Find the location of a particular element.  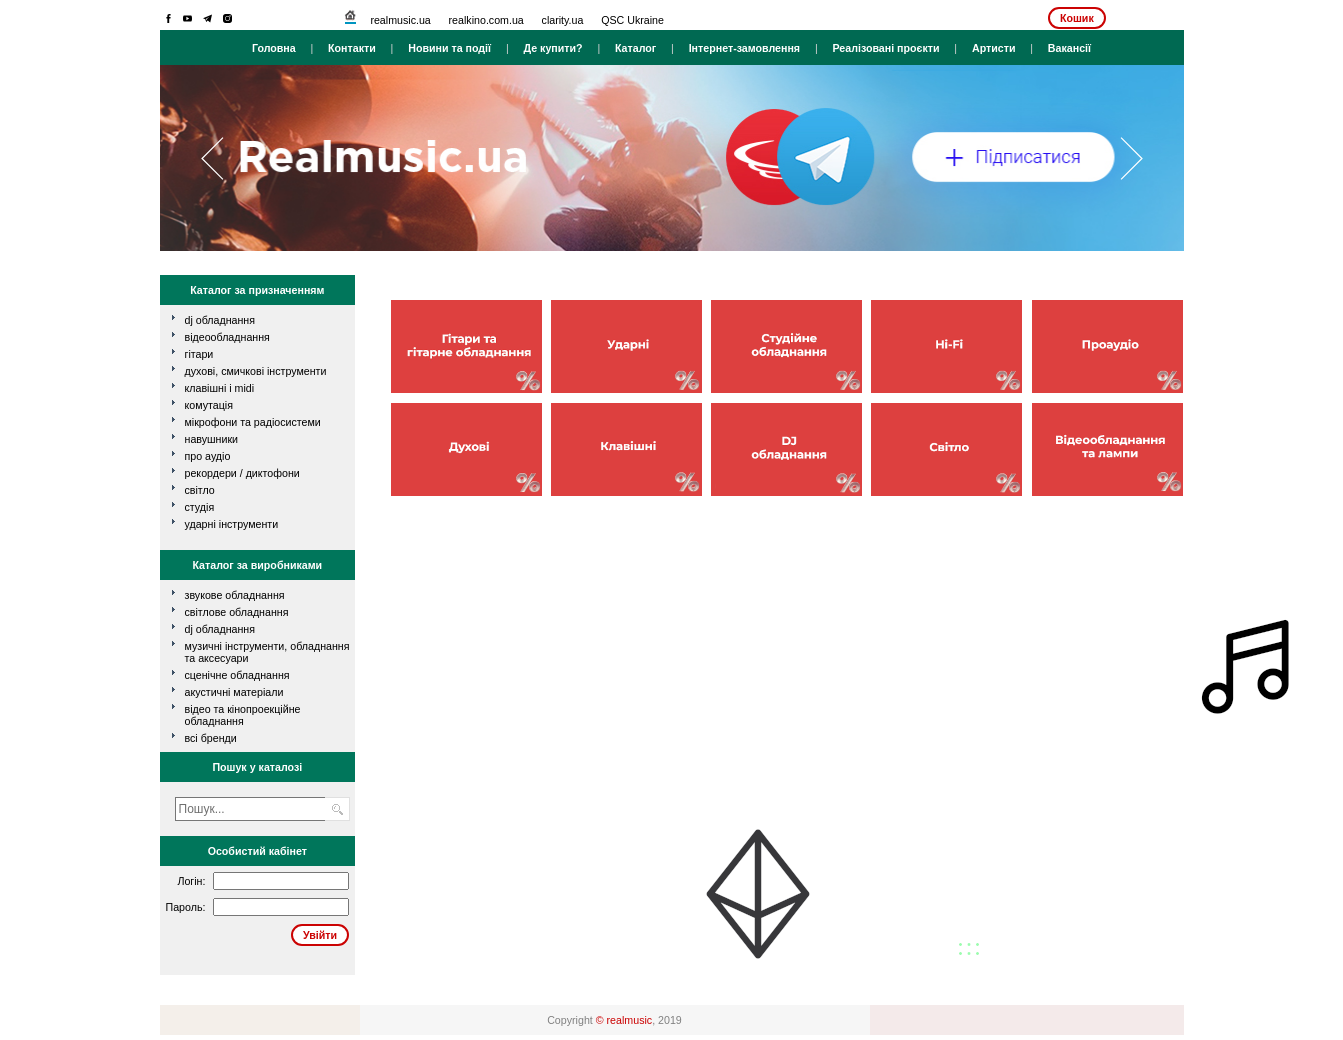

view ethereum wallet or balance is located at coordinates (758, 894).